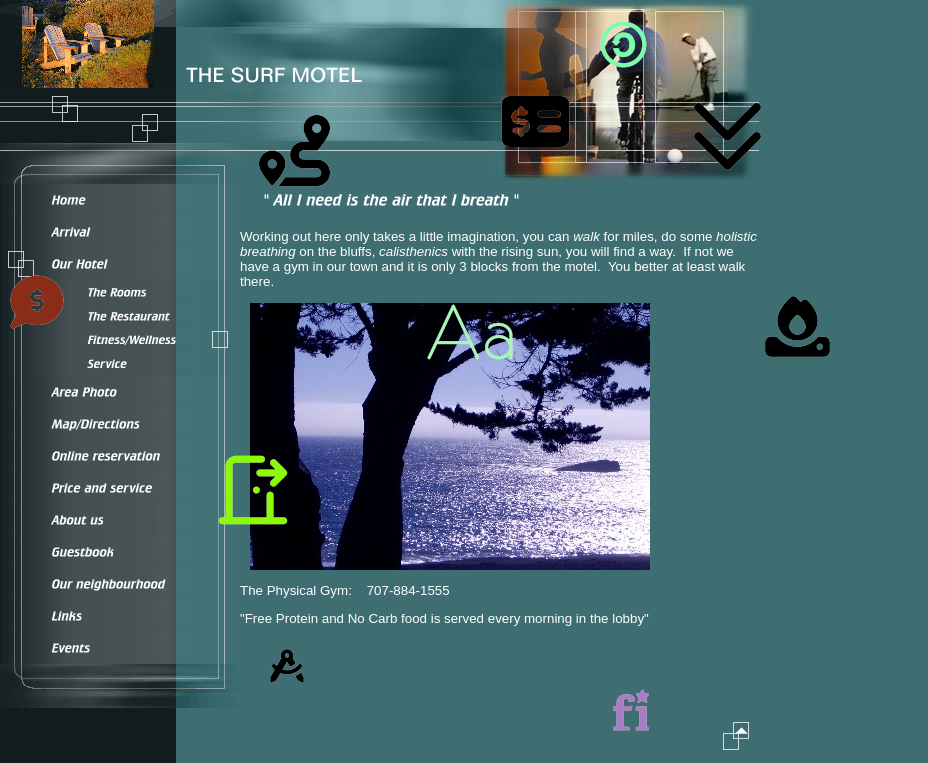  What do you see at coordinates (253, 490) in the screenshot?
I see `log out of your account` at bounding box center [253, 490].